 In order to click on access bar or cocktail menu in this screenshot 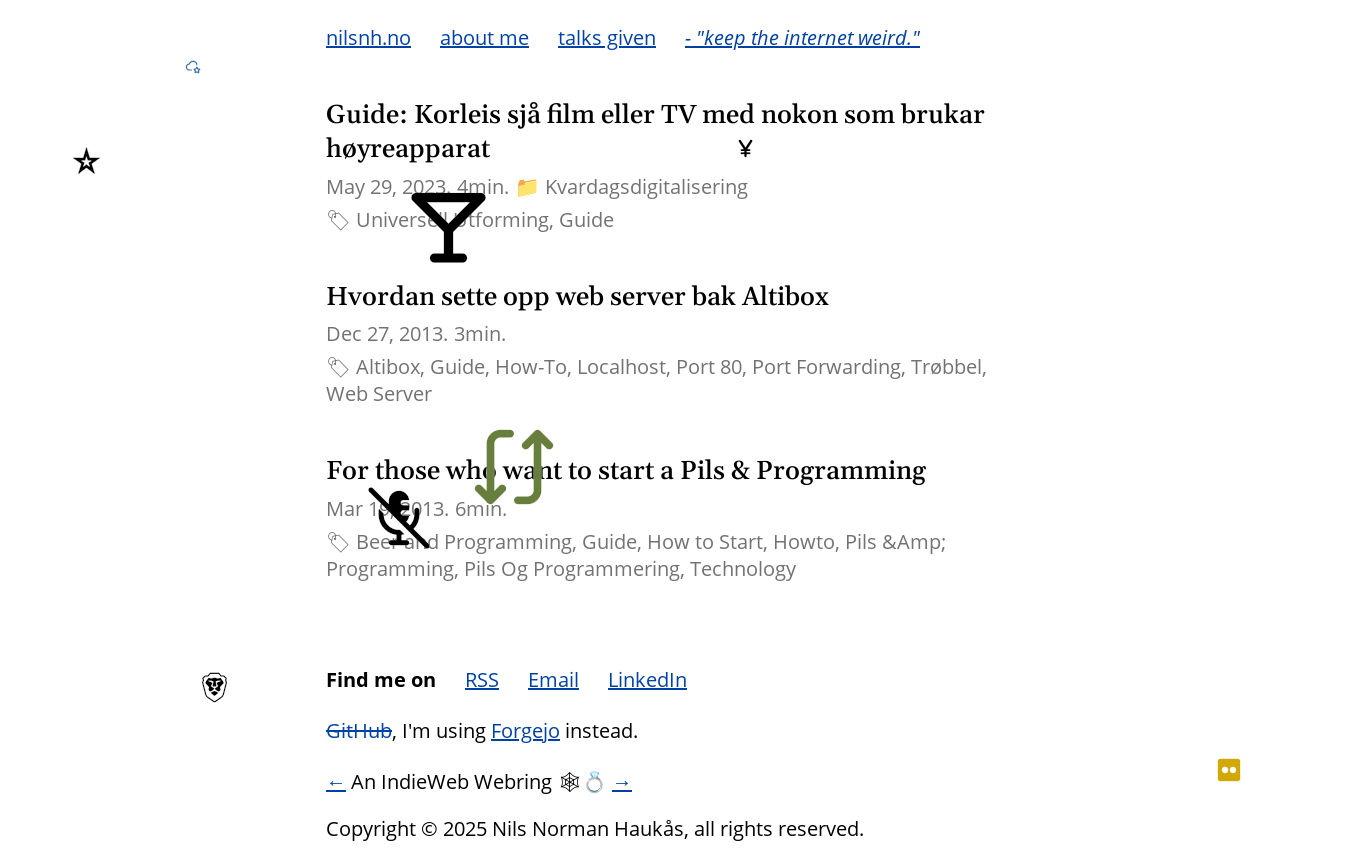, I will do `click(448, 225)`.